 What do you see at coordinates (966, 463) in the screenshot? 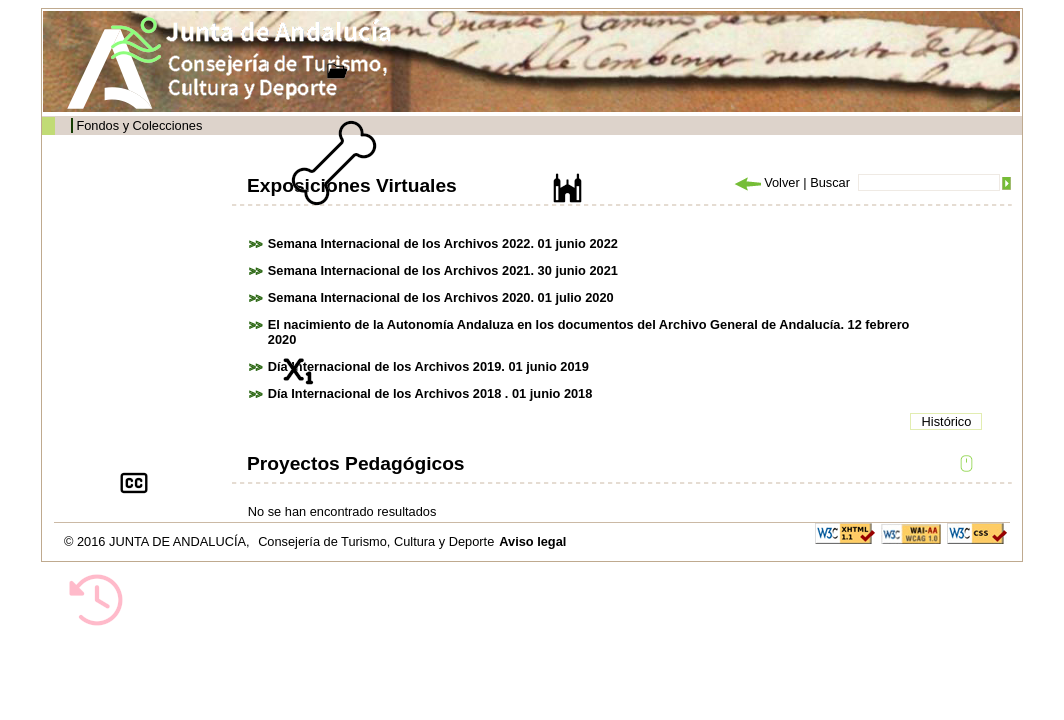
I see `mouse input device indicator` at bounding box center [966, 463].